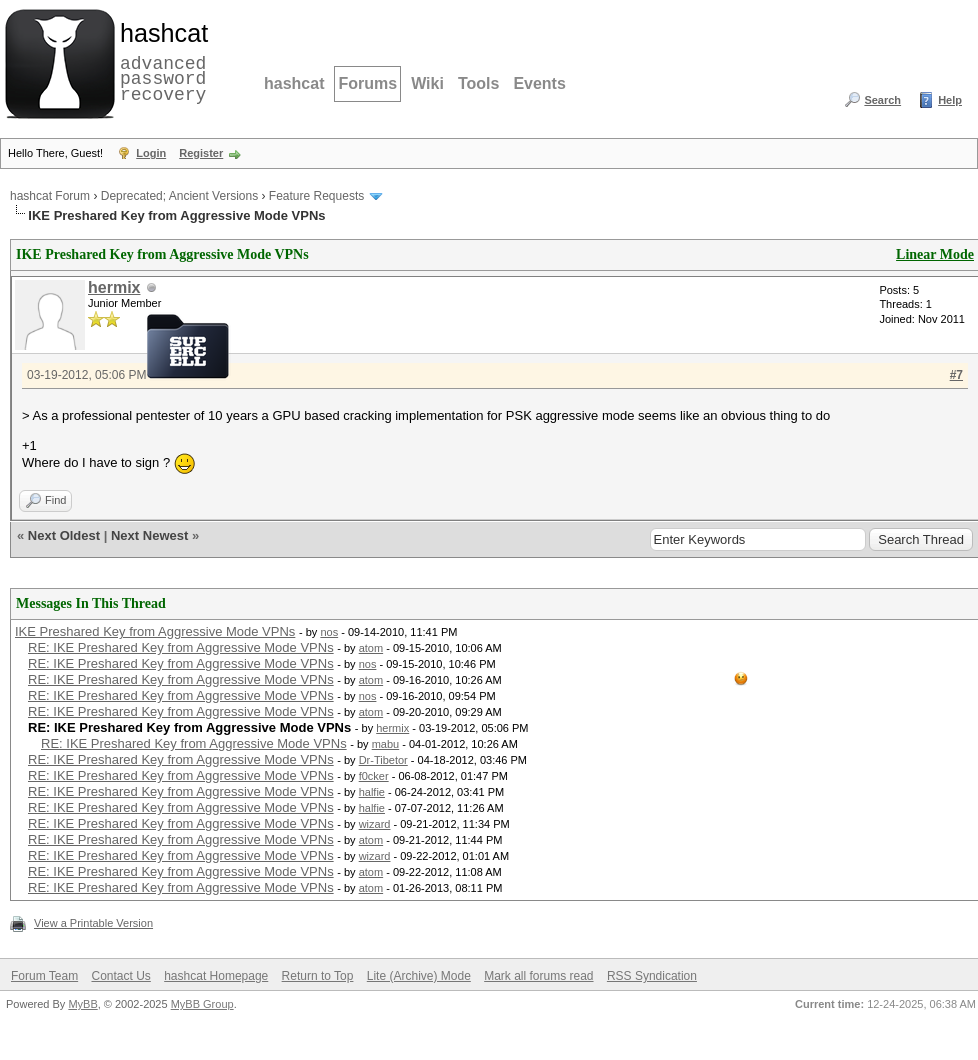 The height and width of the screenshot is (1060, 978). I want to click on express a smug or sarcastic reaction, so click(741, 679).